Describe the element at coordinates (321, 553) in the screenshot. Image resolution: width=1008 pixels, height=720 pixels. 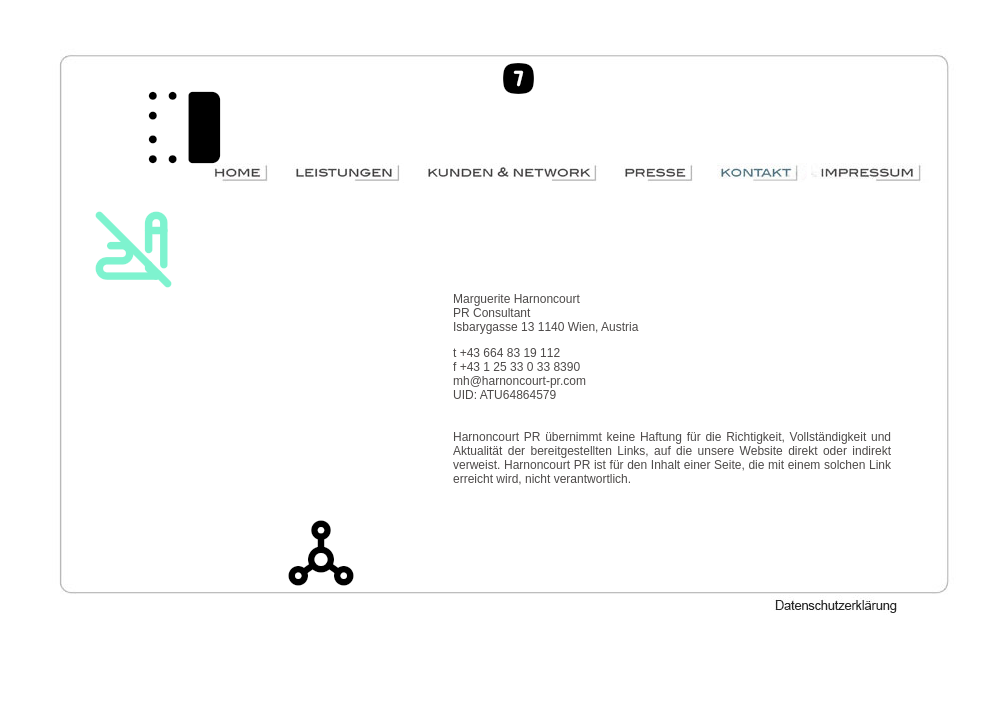
I see `access social network connections` at that location.